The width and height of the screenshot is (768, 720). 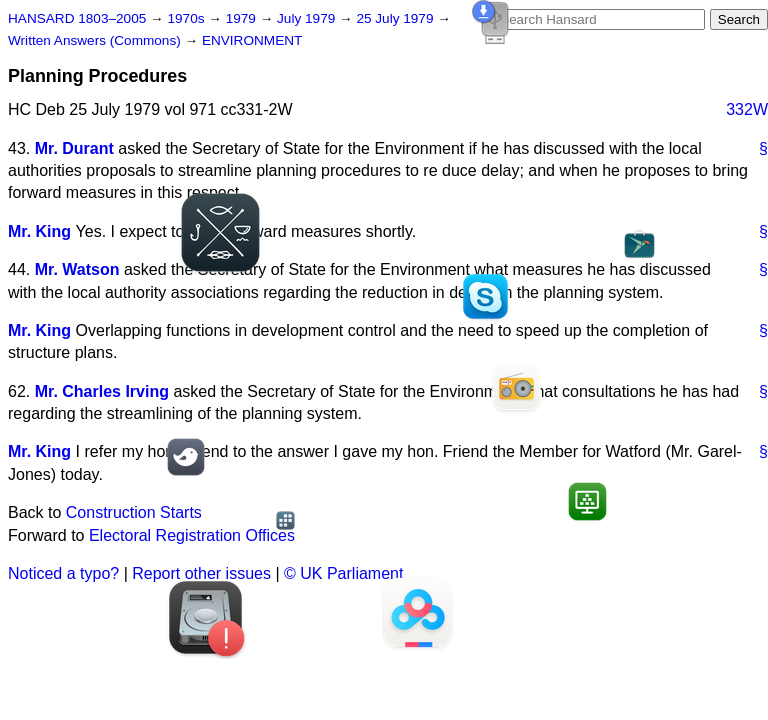 I want to click on create a bootable USB drive, so click(x=495, y=23).